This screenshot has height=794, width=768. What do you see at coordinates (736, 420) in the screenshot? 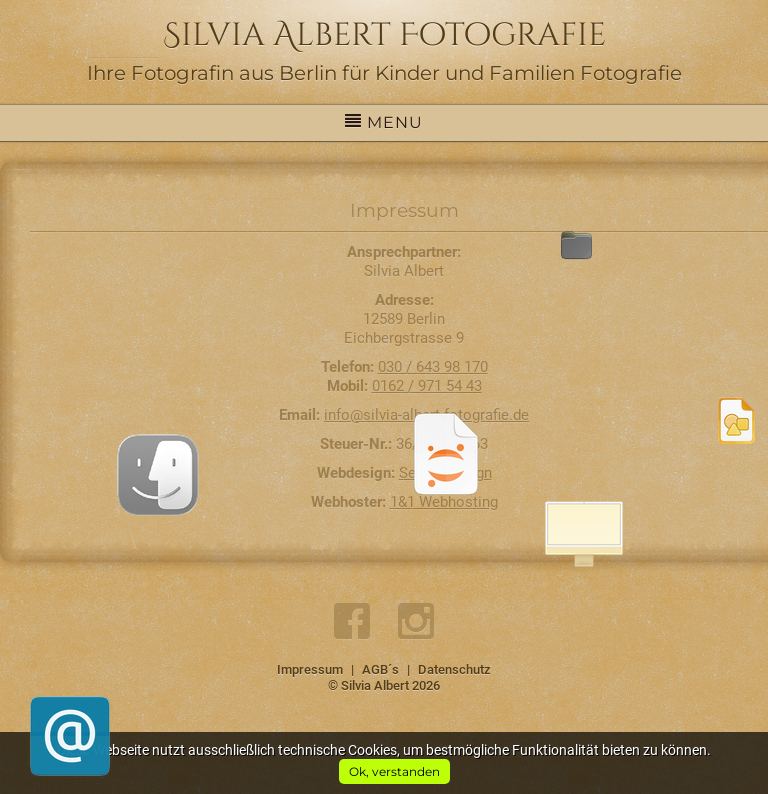
I see `libreoffice draw document file` at bounding box center [736, 420].